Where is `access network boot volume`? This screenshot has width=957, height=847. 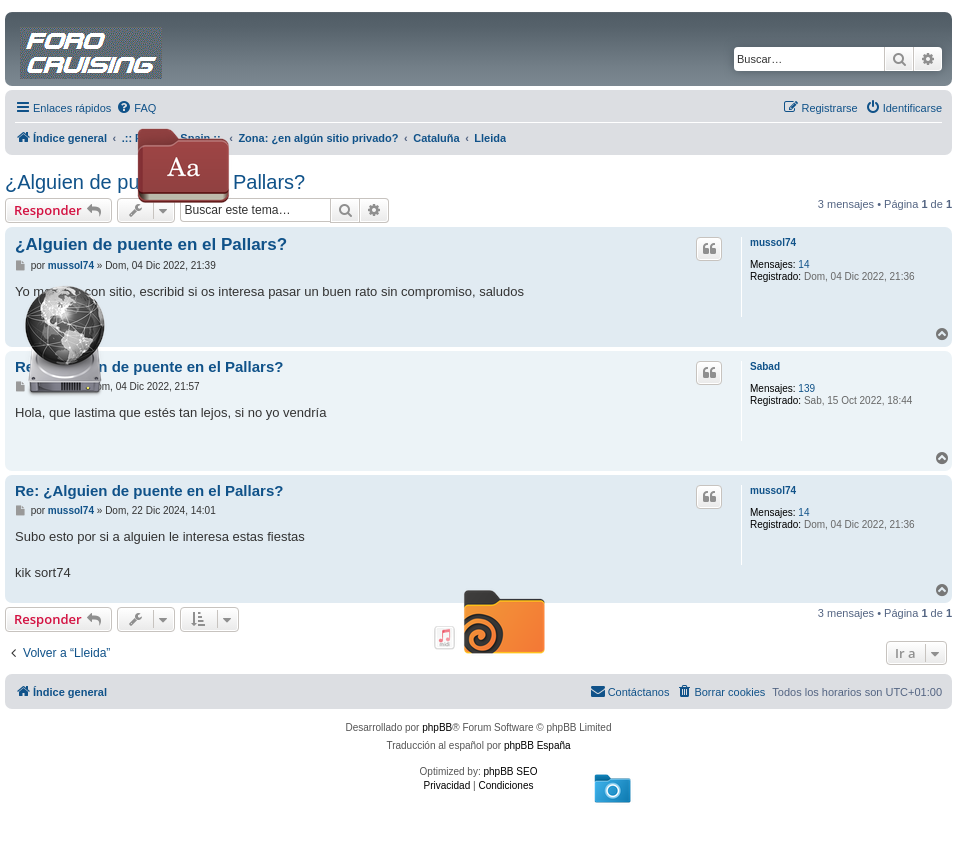 access network boot volume is located at coordinates (61, 341).